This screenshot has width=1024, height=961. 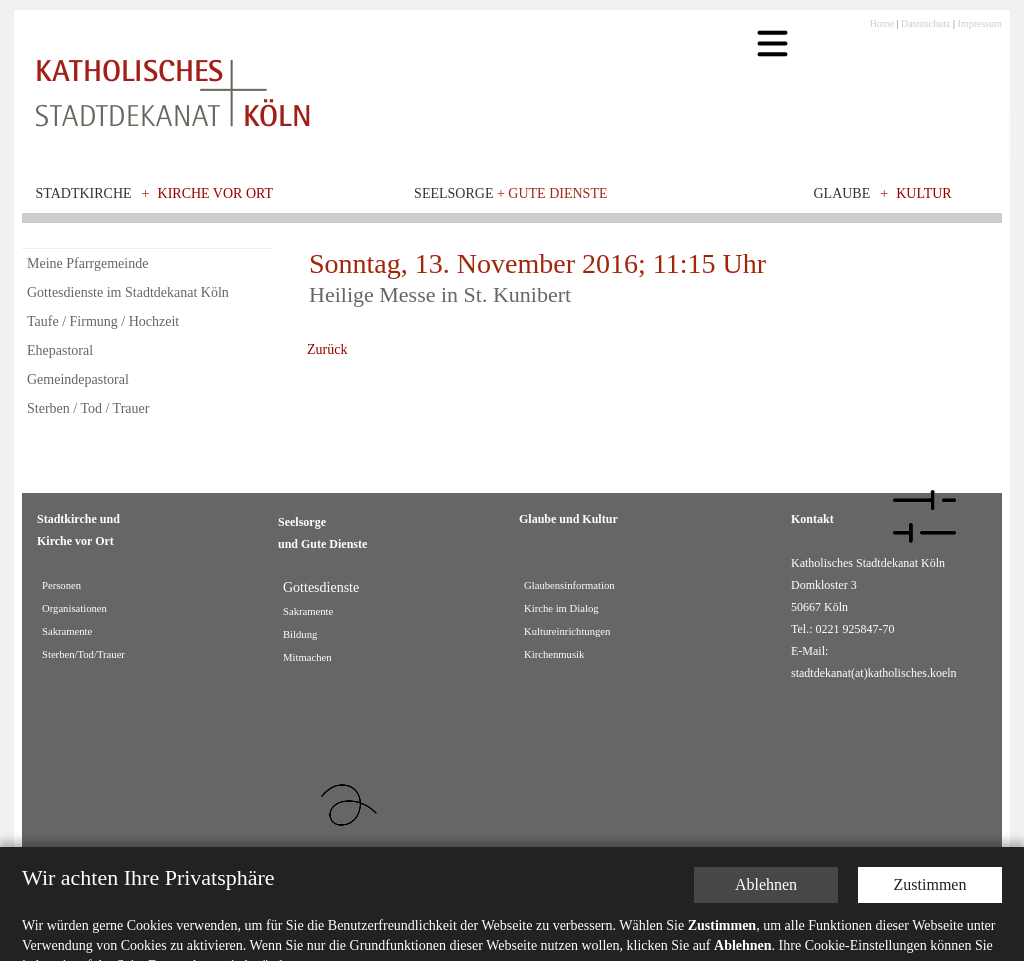 I want to click on open navigation menu, so click(x=772, y=43).